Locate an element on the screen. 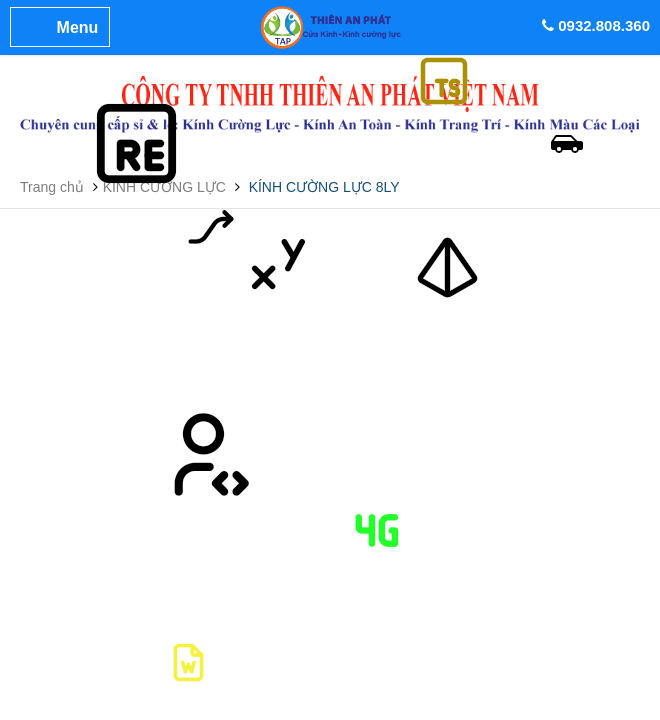 This screenshot has height=720, width=660. view 3D model or object is located at coordinates (447, 267).